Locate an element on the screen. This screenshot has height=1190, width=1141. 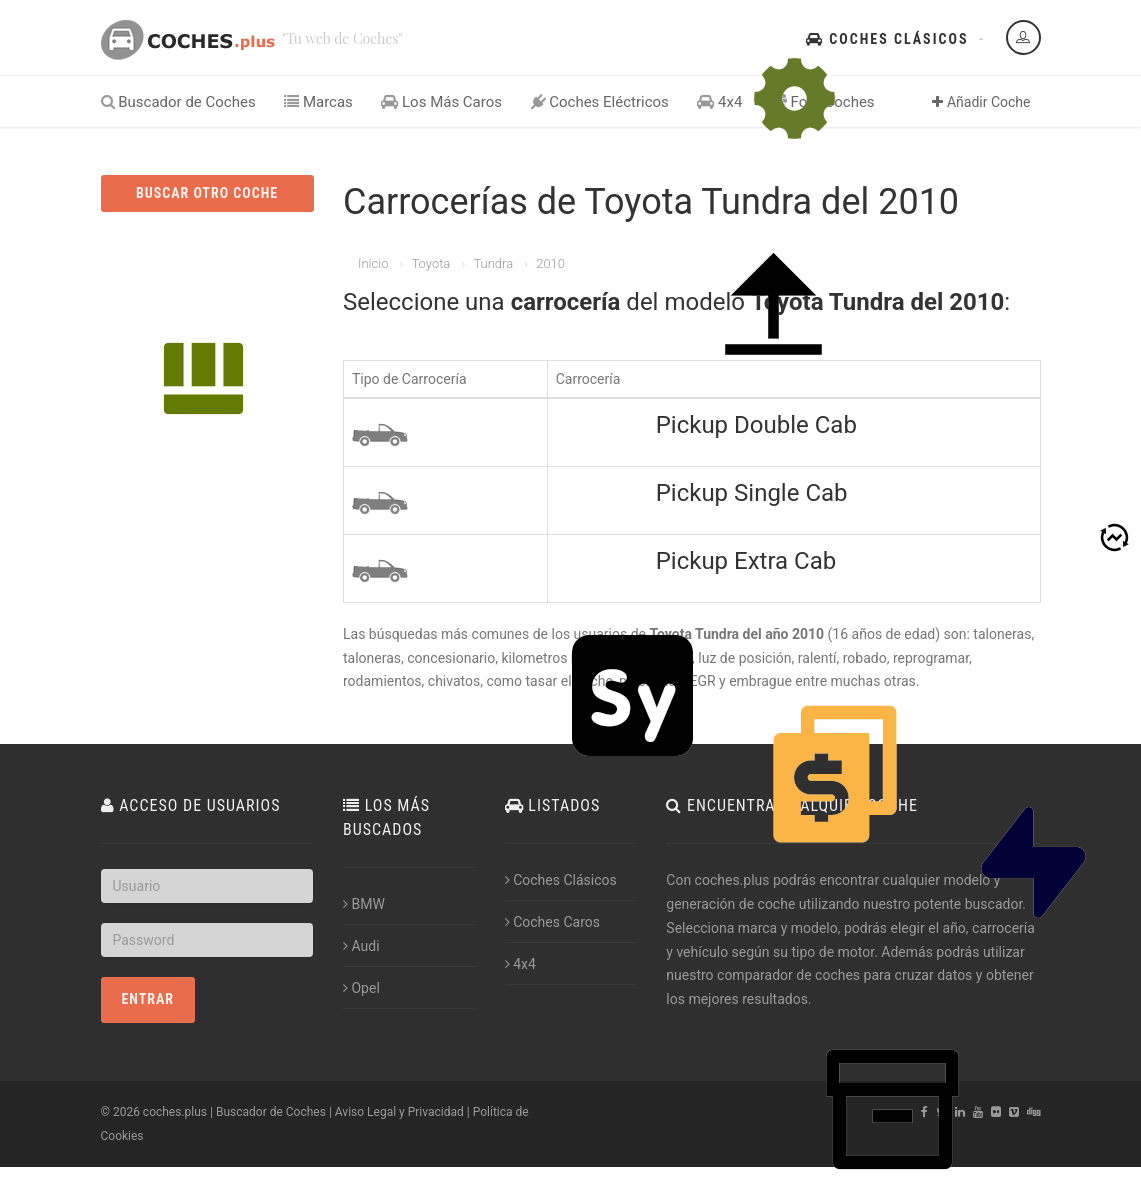
exchange or transfer funds between accounts is located at coordinates (1114, 537).